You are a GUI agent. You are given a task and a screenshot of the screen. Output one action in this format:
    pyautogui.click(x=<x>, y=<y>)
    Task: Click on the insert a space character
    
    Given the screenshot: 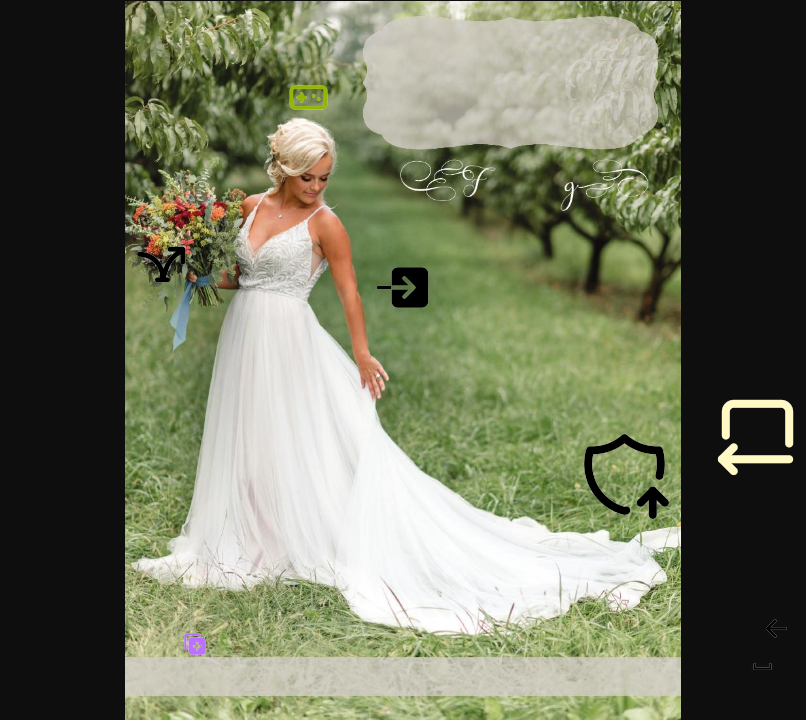 What is the action you would take?
    pyautogui.click(x=762, y=666)
    